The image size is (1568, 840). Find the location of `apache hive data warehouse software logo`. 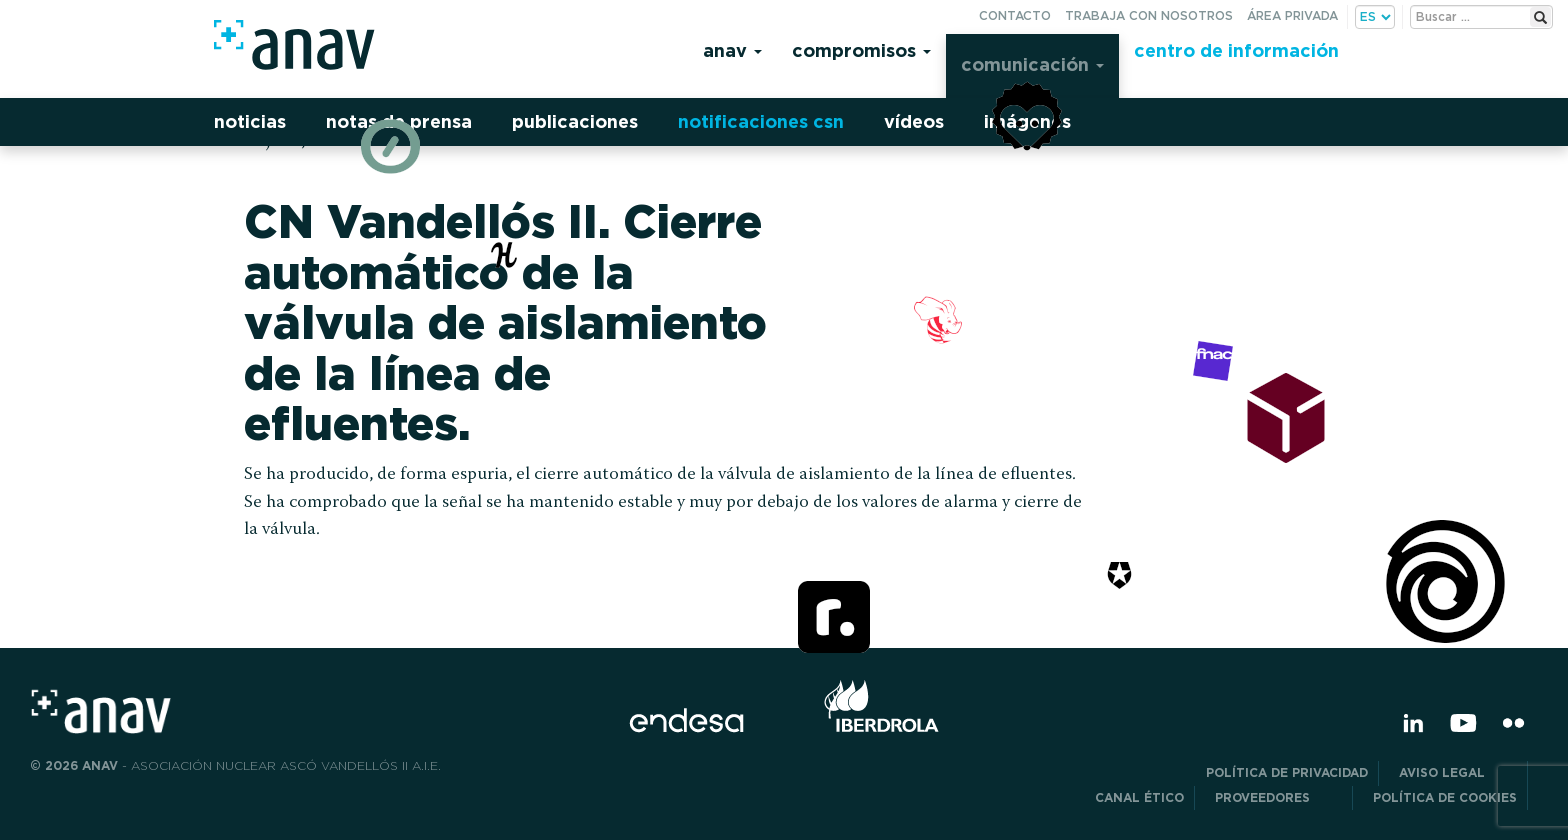

apache hive data warehouse software logo is located at coordinates (938, 320).